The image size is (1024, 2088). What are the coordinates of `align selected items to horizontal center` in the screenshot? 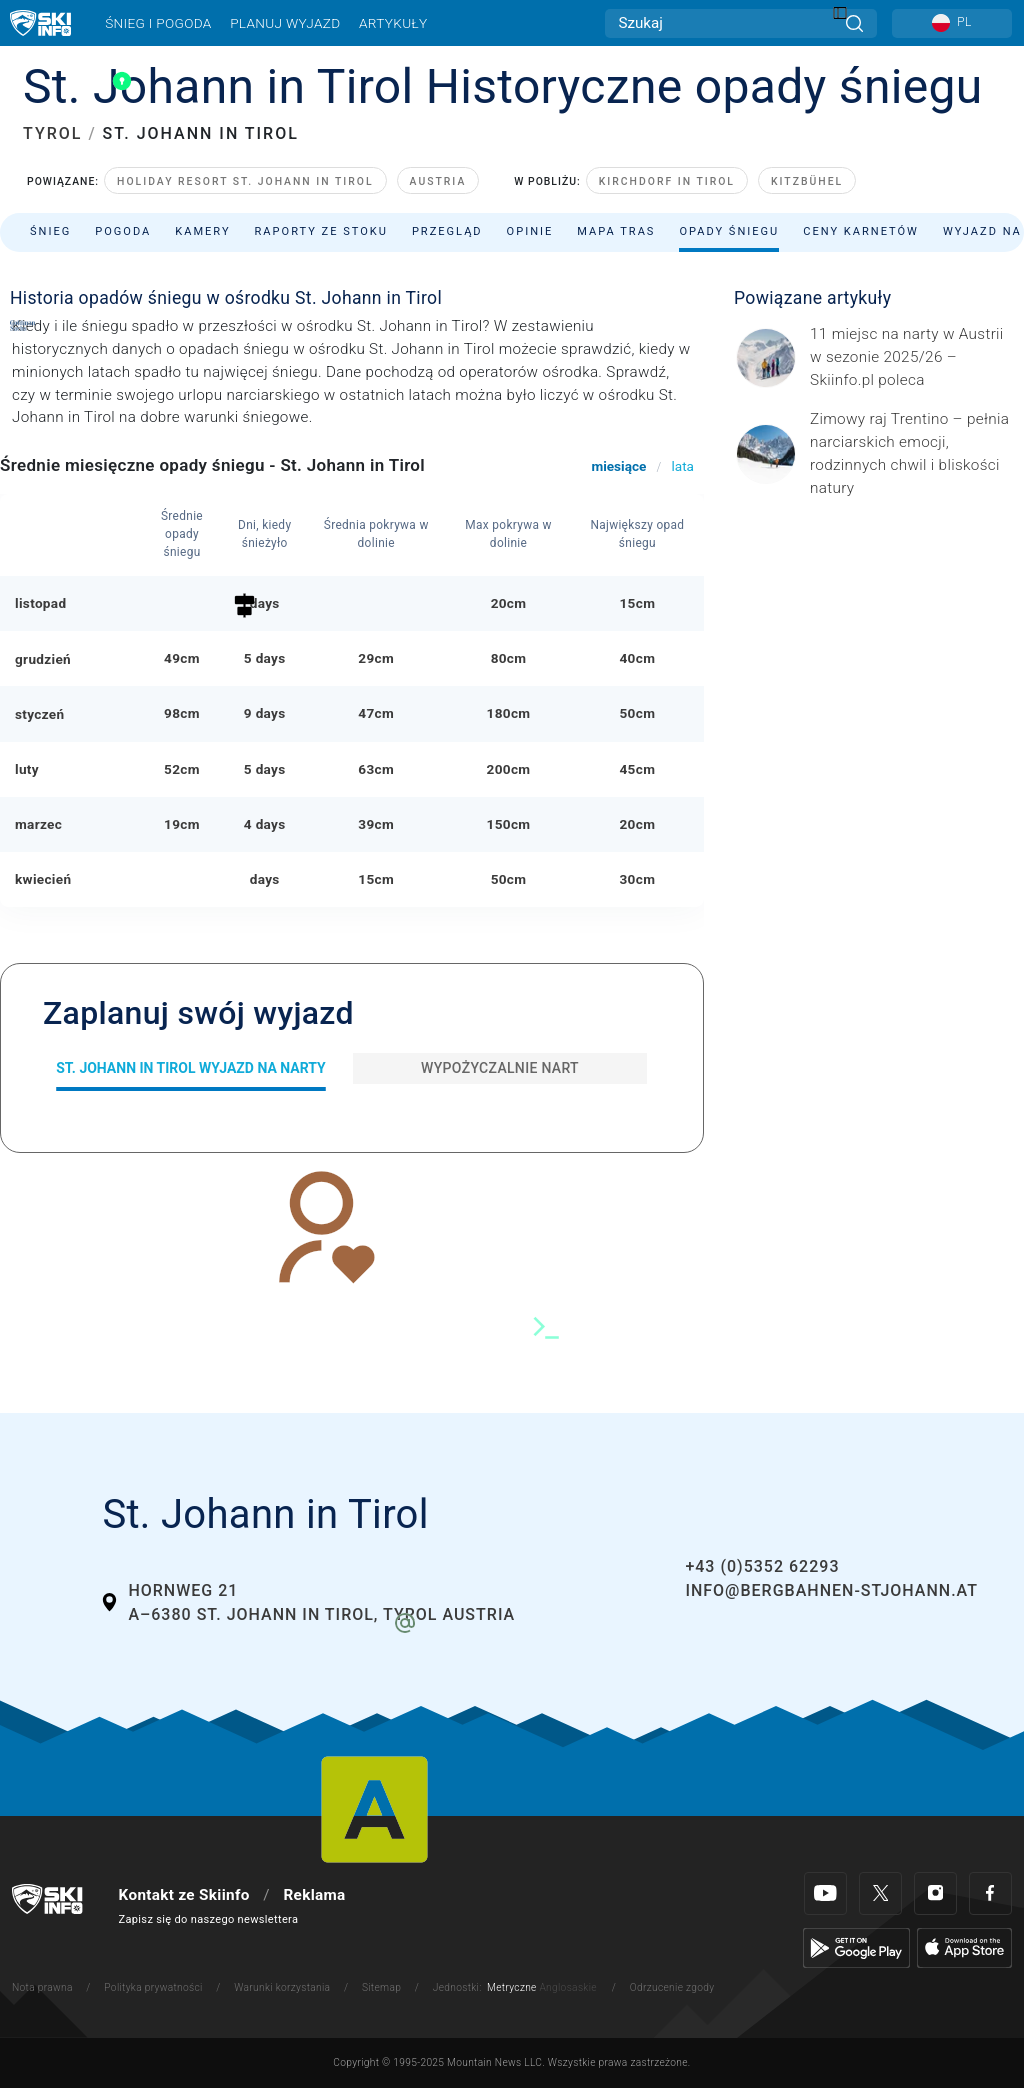 It's located at (244, 605).